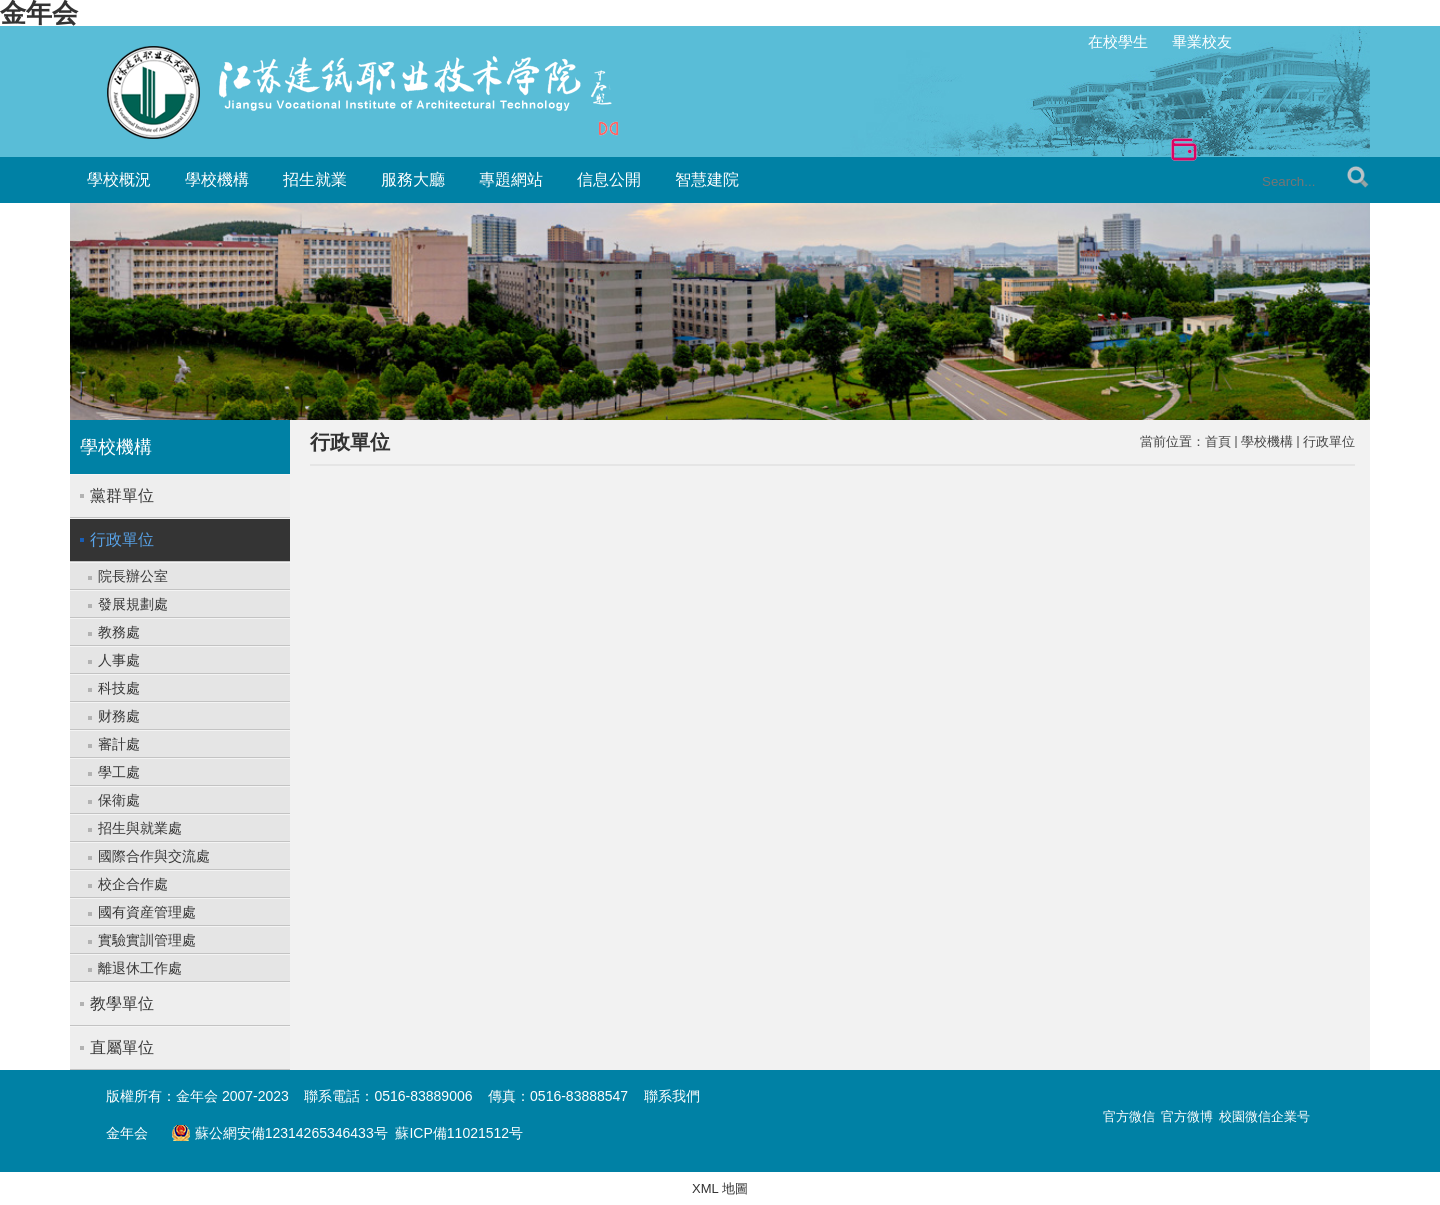 This screenshot has height=1205, width=1440. What do you see at coordinates (1183, 150) in the screenshot?
I see `access your wallet or payment methods` at bounding box center [1183, 150].